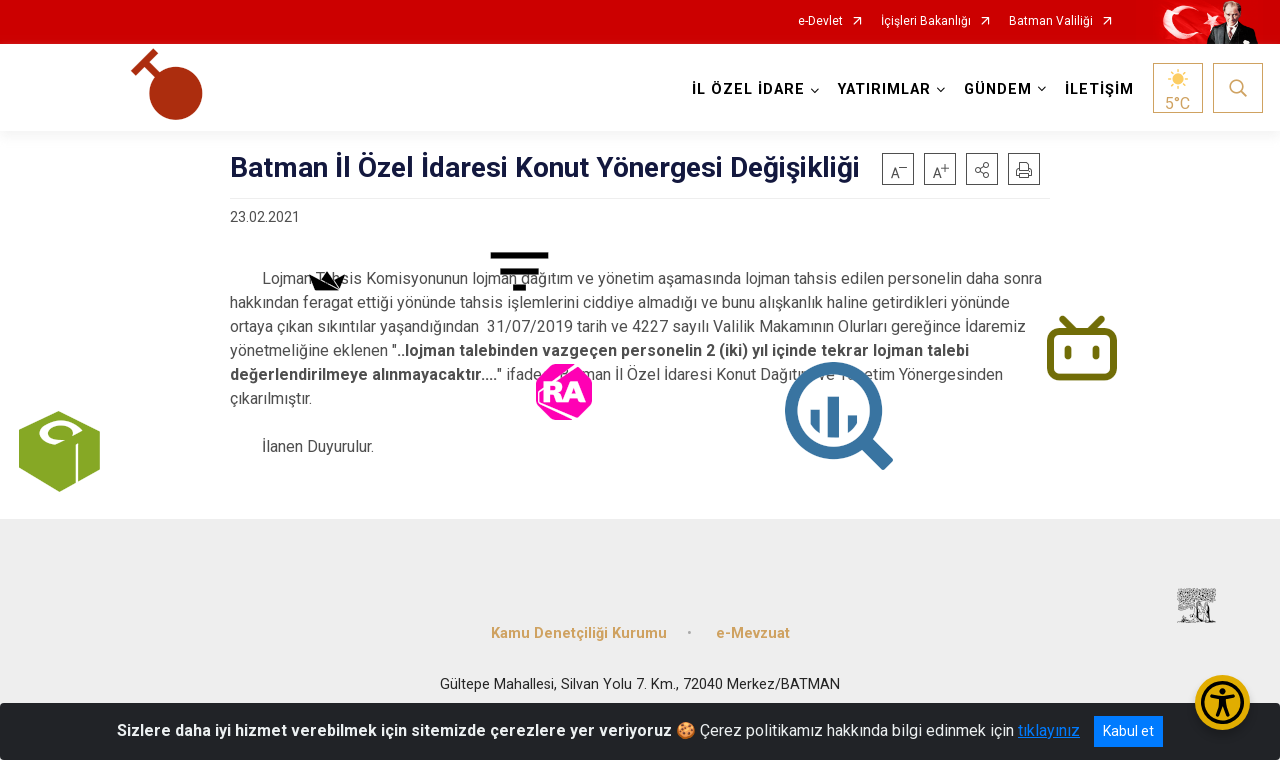 The height and width of the screenshot is (760, 1280). Describe the element at coordinates (1082, 349) in the screenshot. I see `open Bilibili app` at that location.